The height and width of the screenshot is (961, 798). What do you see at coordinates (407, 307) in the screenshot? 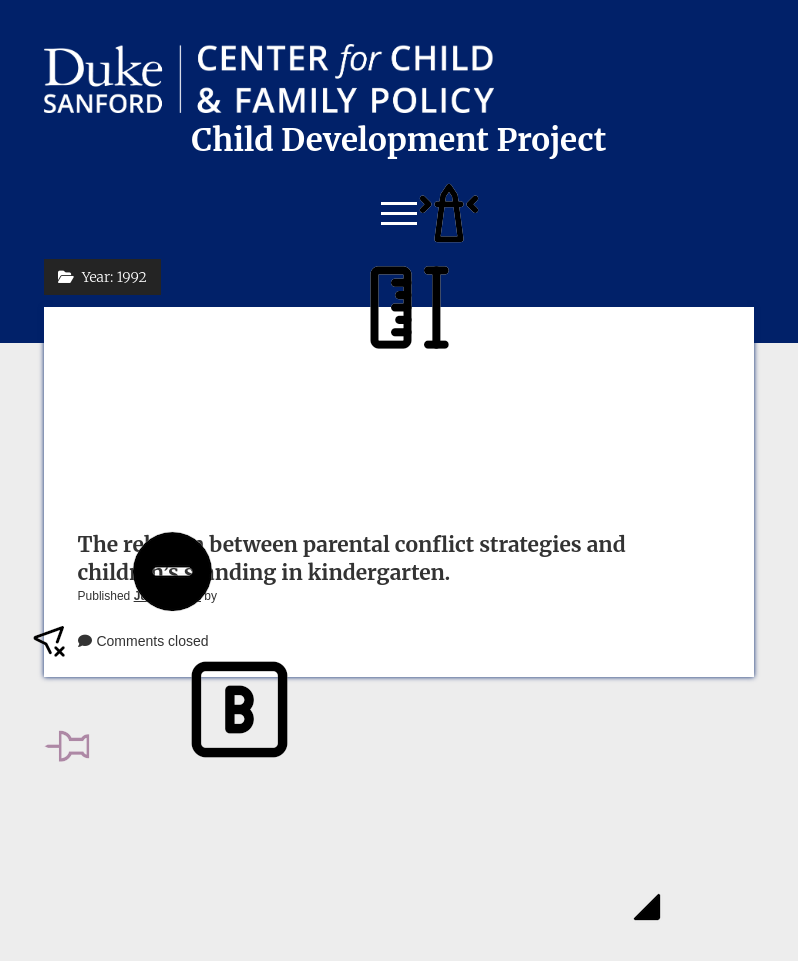
I see `measure dimensions or distances` at bounding box center [407, 307].